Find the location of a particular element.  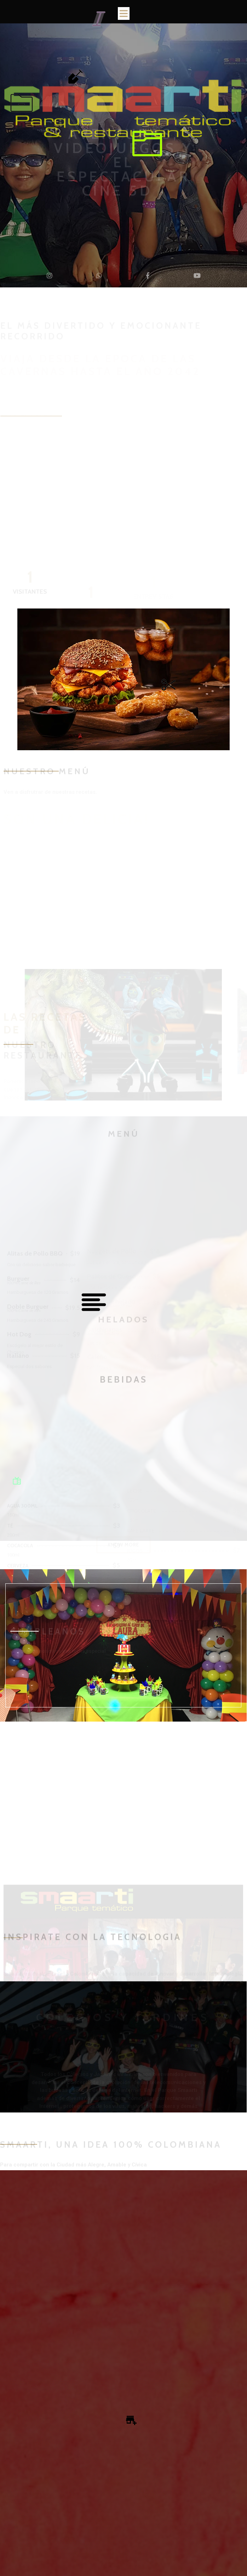

align text to the left is located at coordinates (94, 1303).